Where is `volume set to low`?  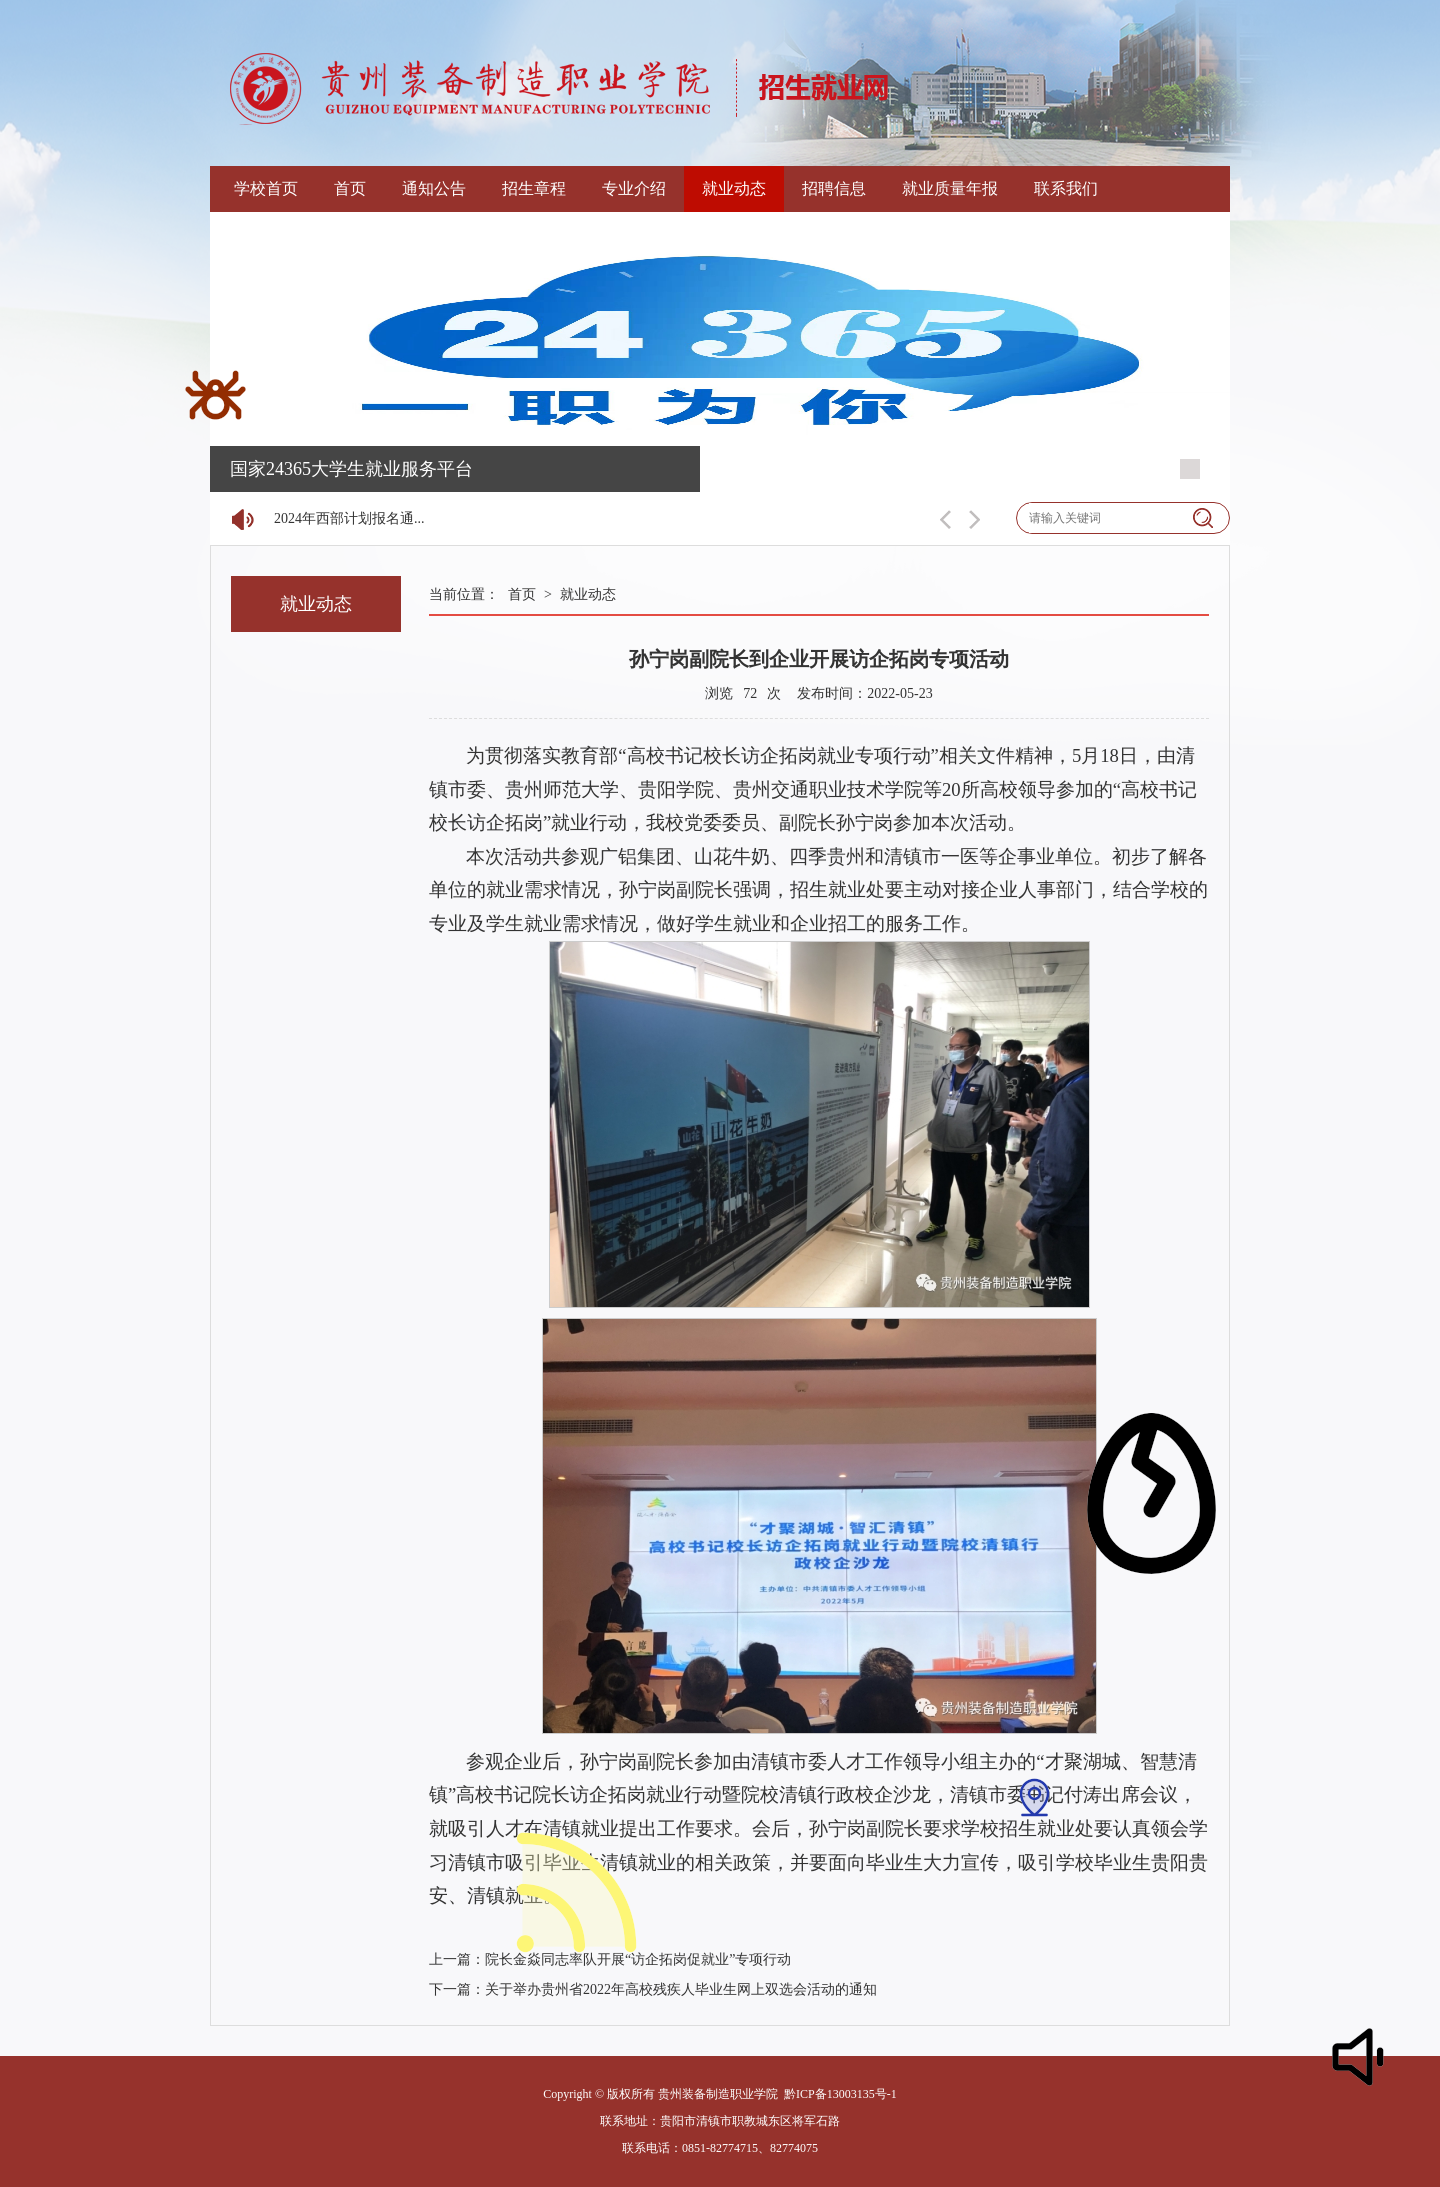 volume set to low is located at coordinates (1361, 2057).